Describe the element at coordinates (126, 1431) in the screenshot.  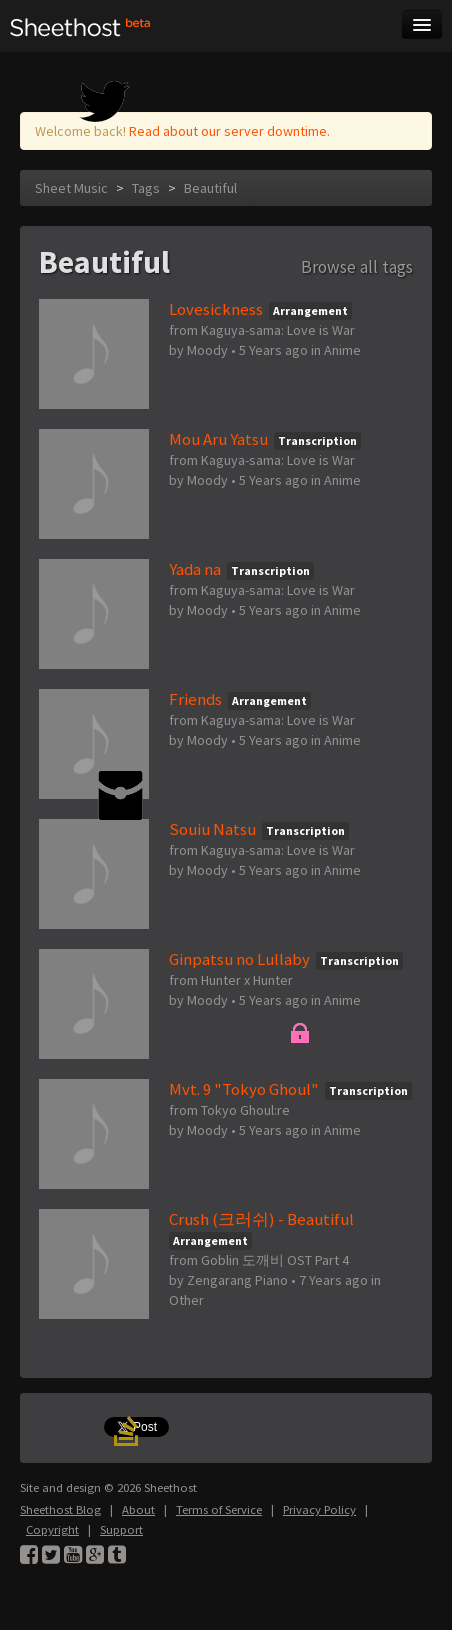
I see `visit stack overflow website` at that location.